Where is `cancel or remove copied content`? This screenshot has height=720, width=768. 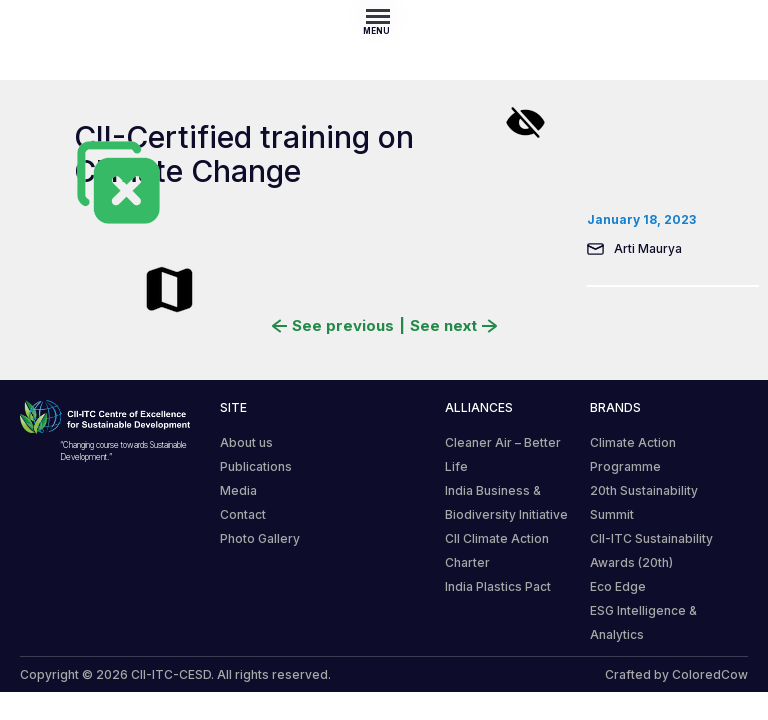
cancel or remove copied content is located at coordinates (118, 182).